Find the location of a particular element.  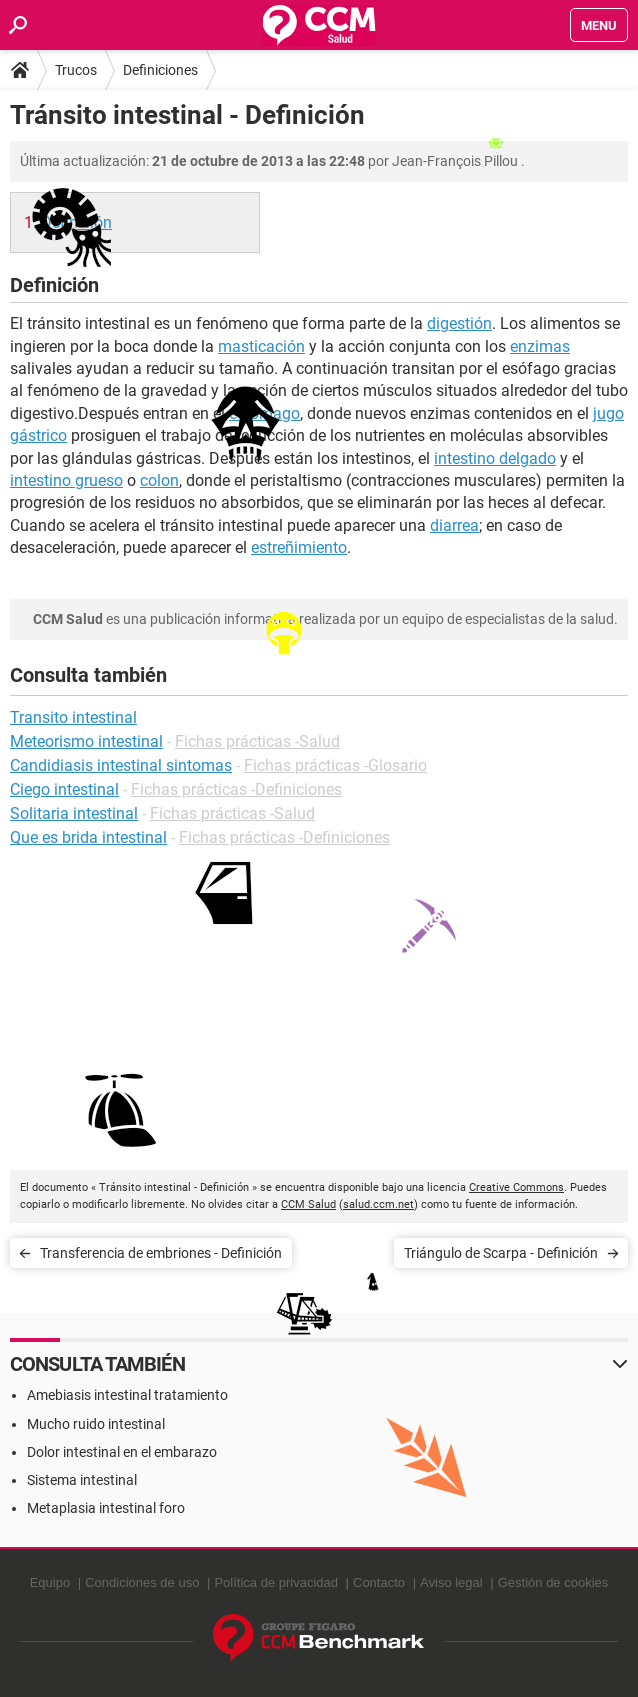

select cultist character class is located at coordinates (373, 1282).